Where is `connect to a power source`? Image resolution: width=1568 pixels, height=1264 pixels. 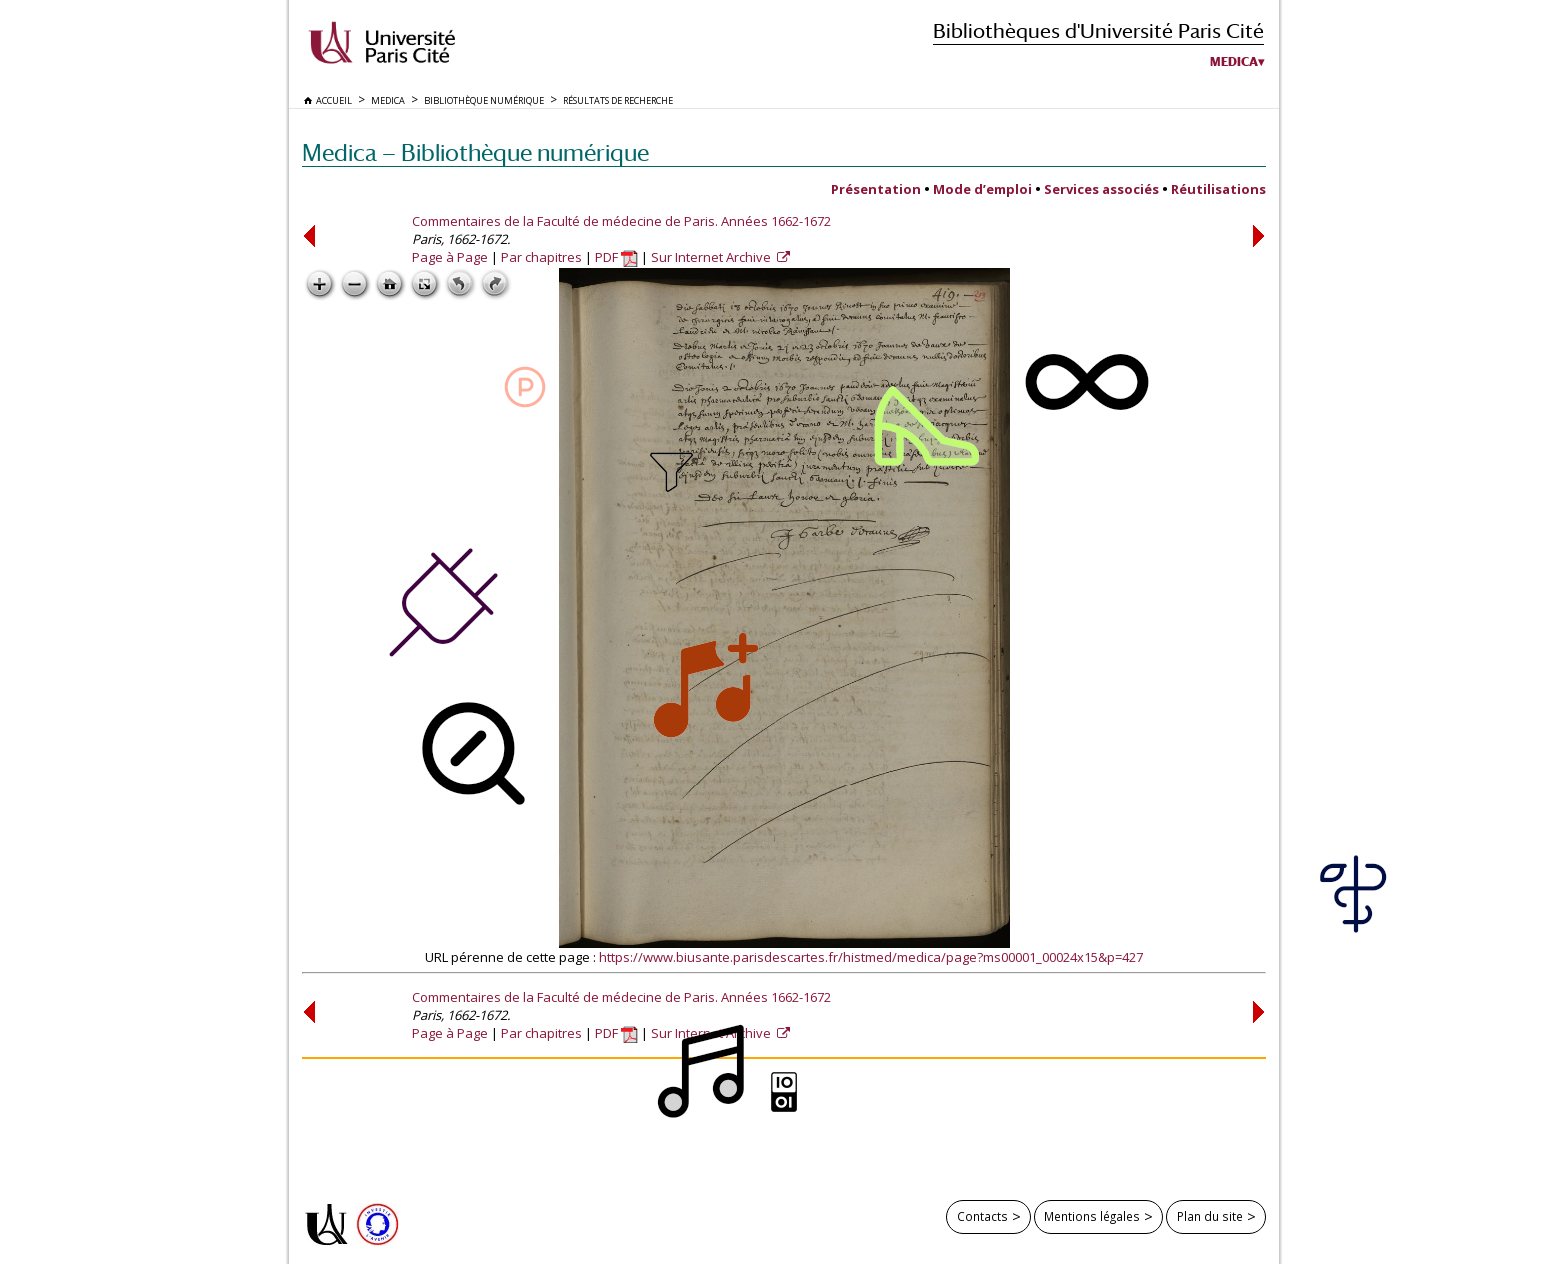
connect to a power source is located at coordinates (441, 604).